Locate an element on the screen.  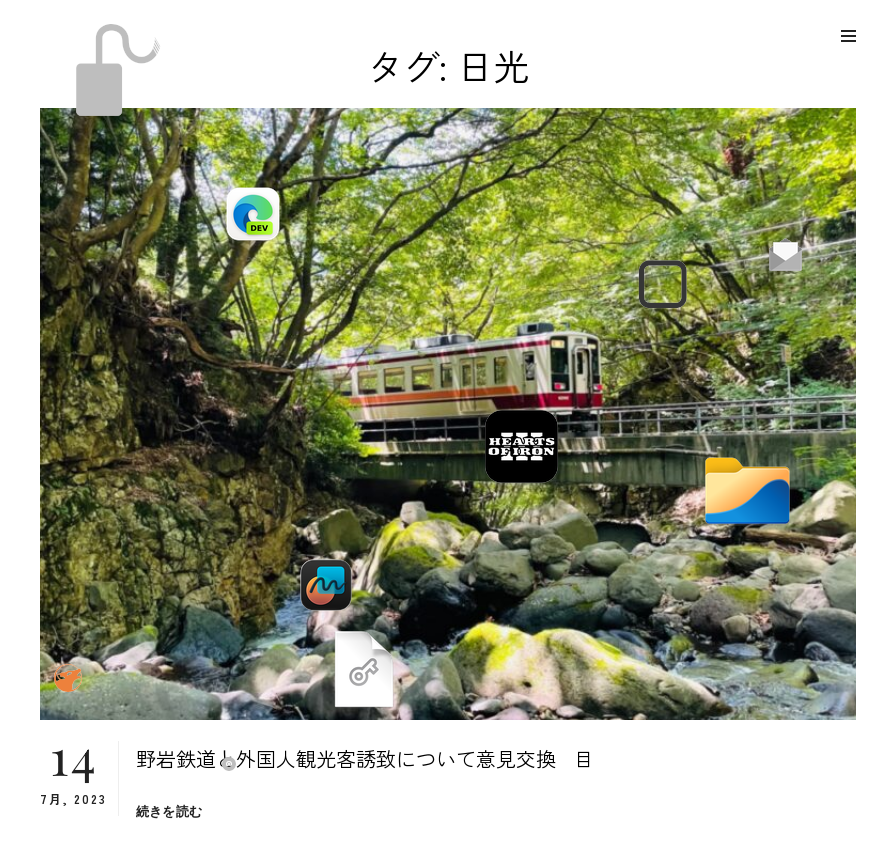
open your files folder is located at coordinates (747, 493).